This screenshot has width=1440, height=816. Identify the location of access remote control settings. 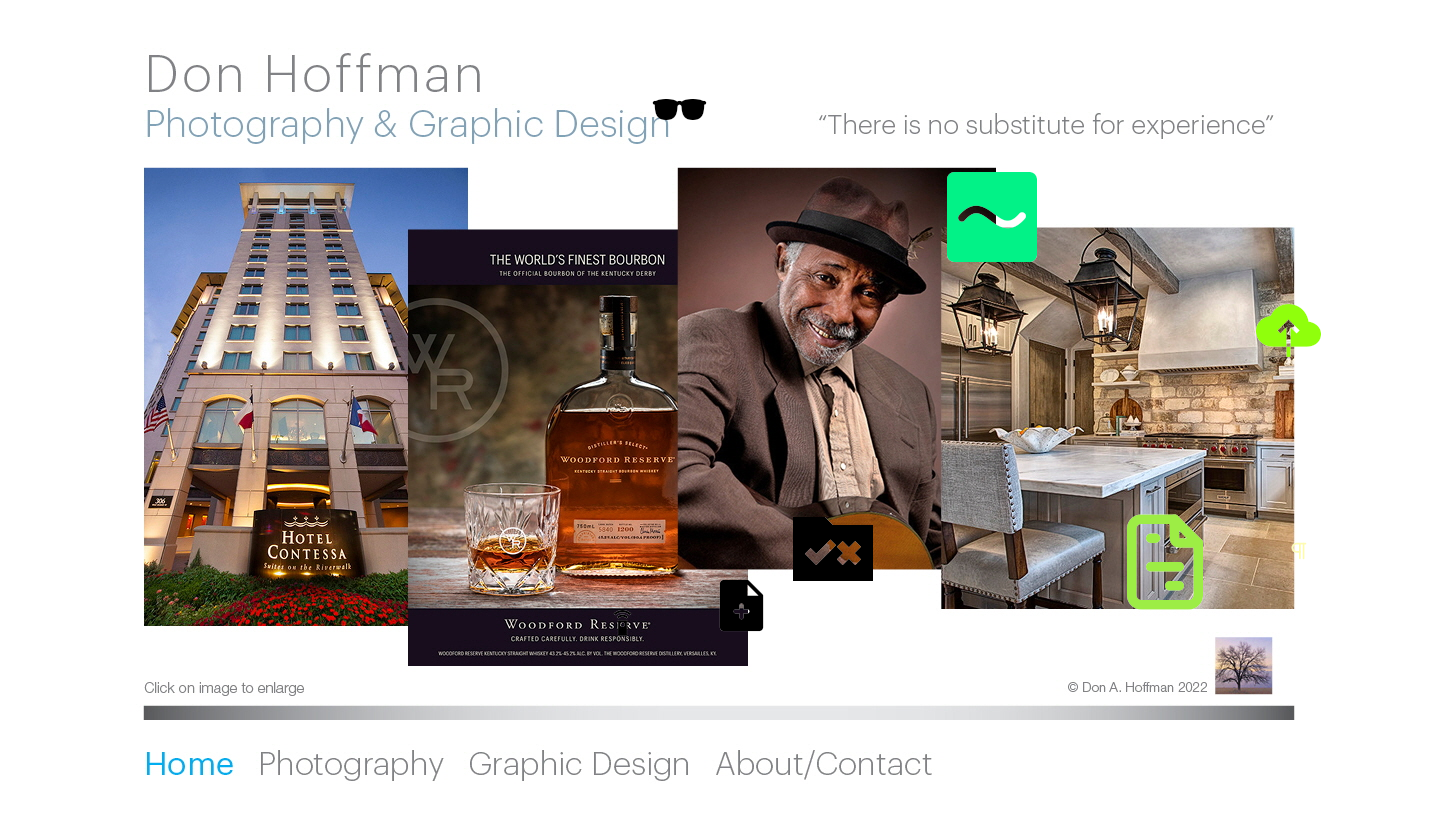
(622, 623).